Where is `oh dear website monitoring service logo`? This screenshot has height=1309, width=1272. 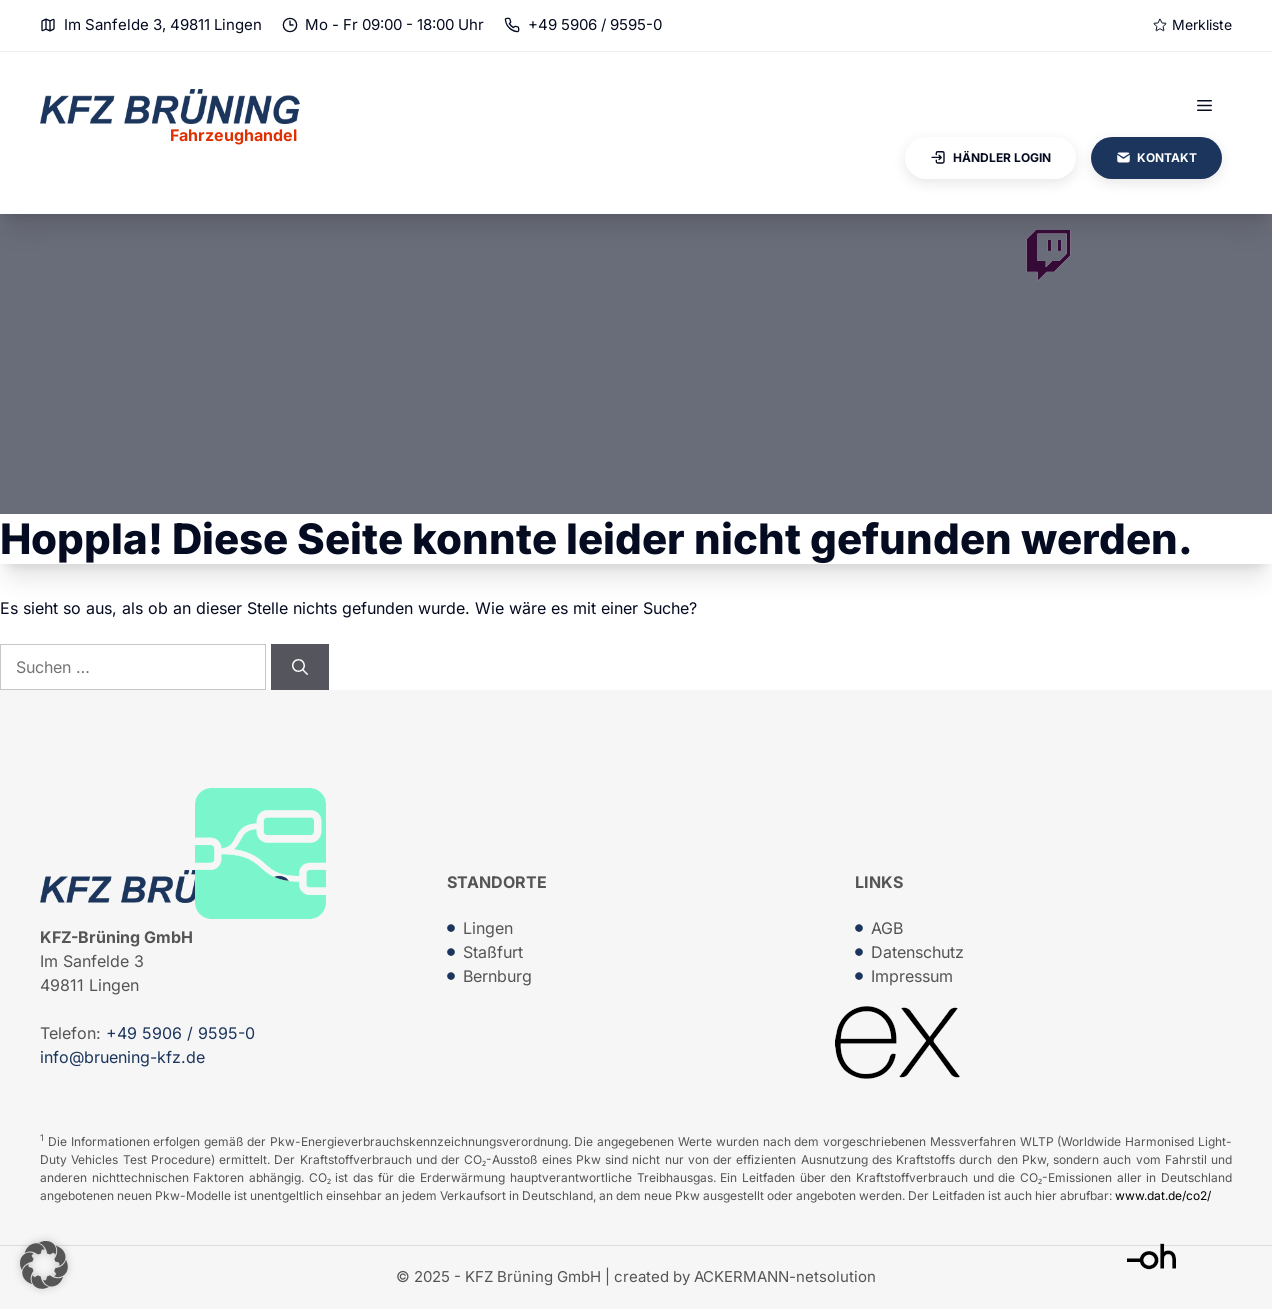 oh dear website monitoring service logo is located at coordinates (1151, 1256).